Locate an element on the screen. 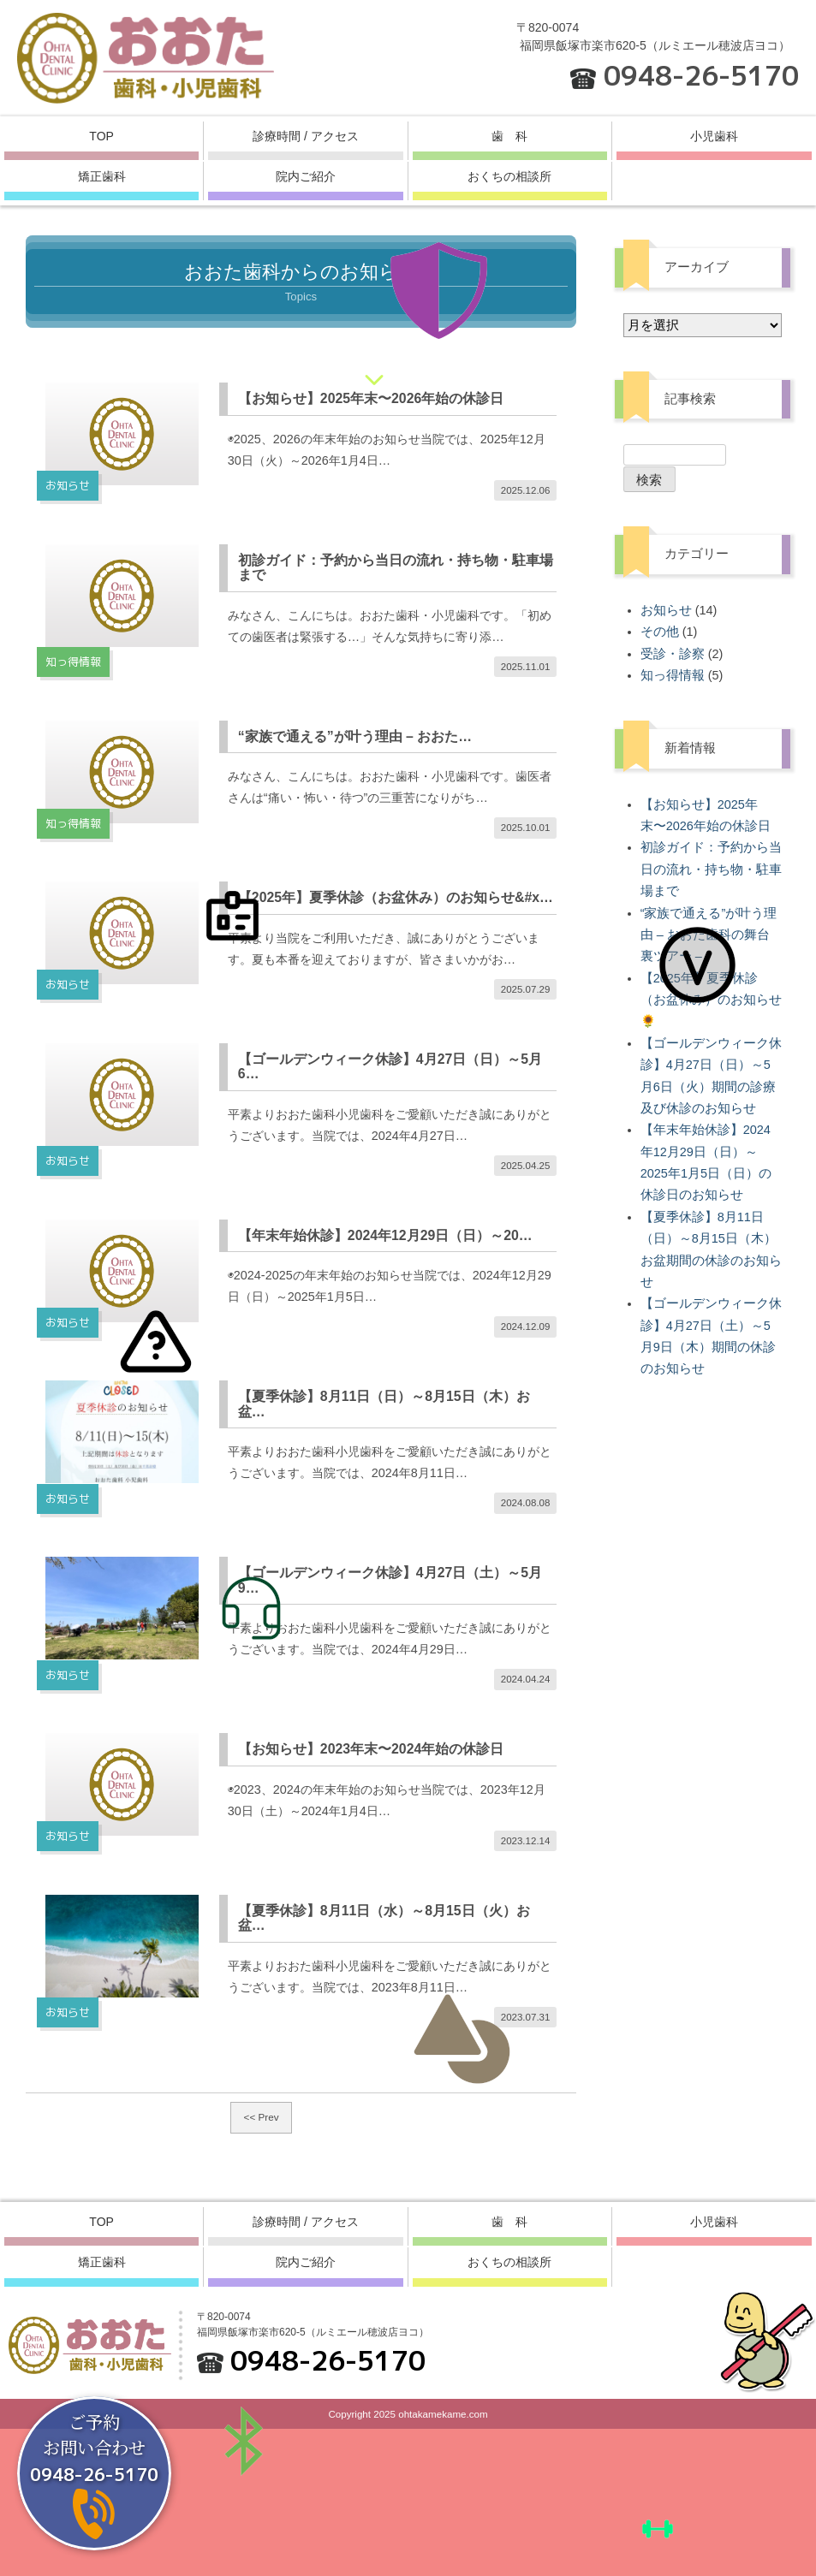 Image resolution: width=816 pixels, height=2576 pixels. contact customer support is located at coordinates (251, 1606).